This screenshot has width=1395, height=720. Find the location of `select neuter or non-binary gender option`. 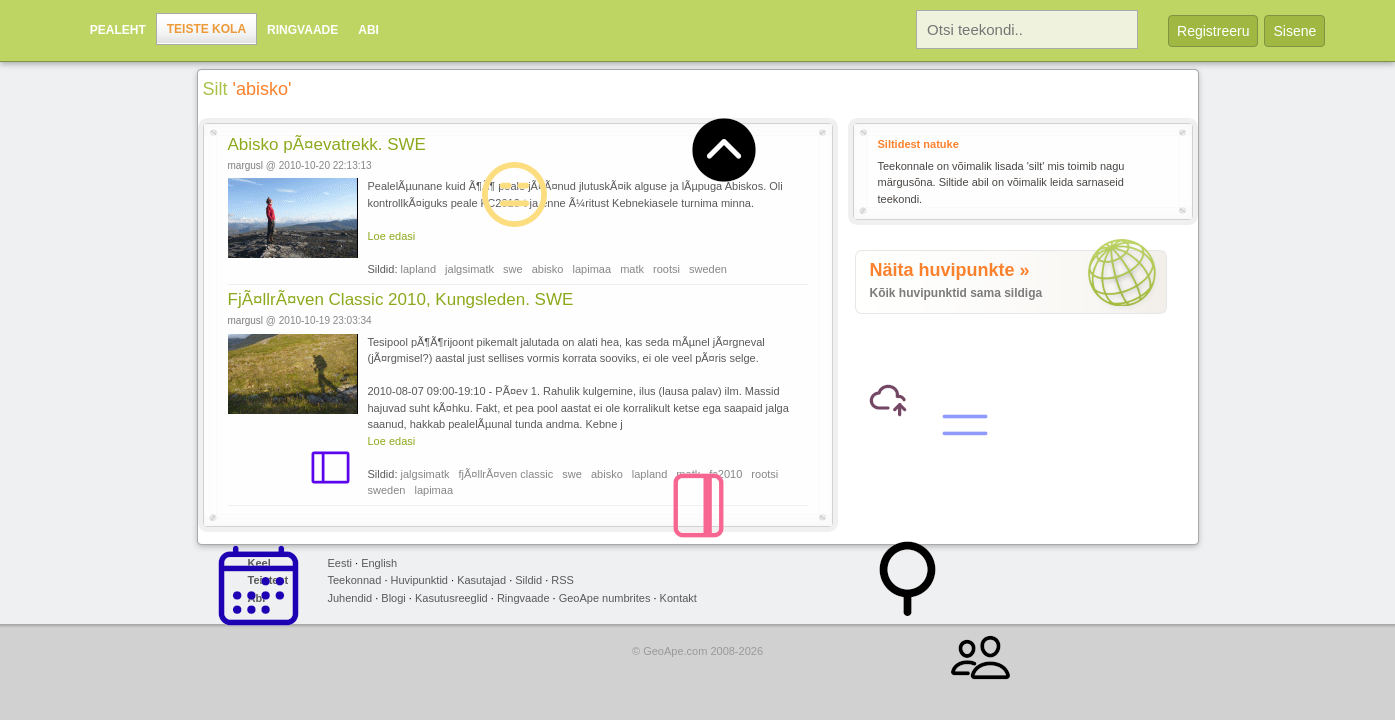

select neuter or non-binary gender option is located at coordinates (907, 577).